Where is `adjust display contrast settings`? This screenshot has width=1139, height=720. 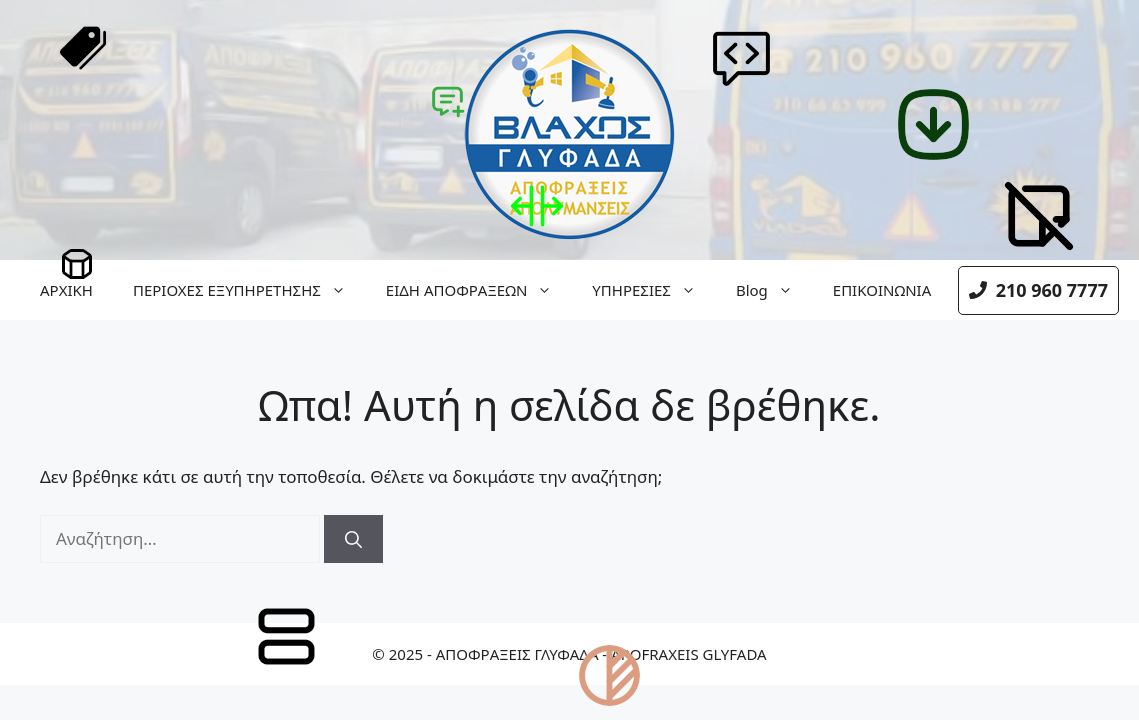
adjust display contrast settings is located at coordinates (609, 675).